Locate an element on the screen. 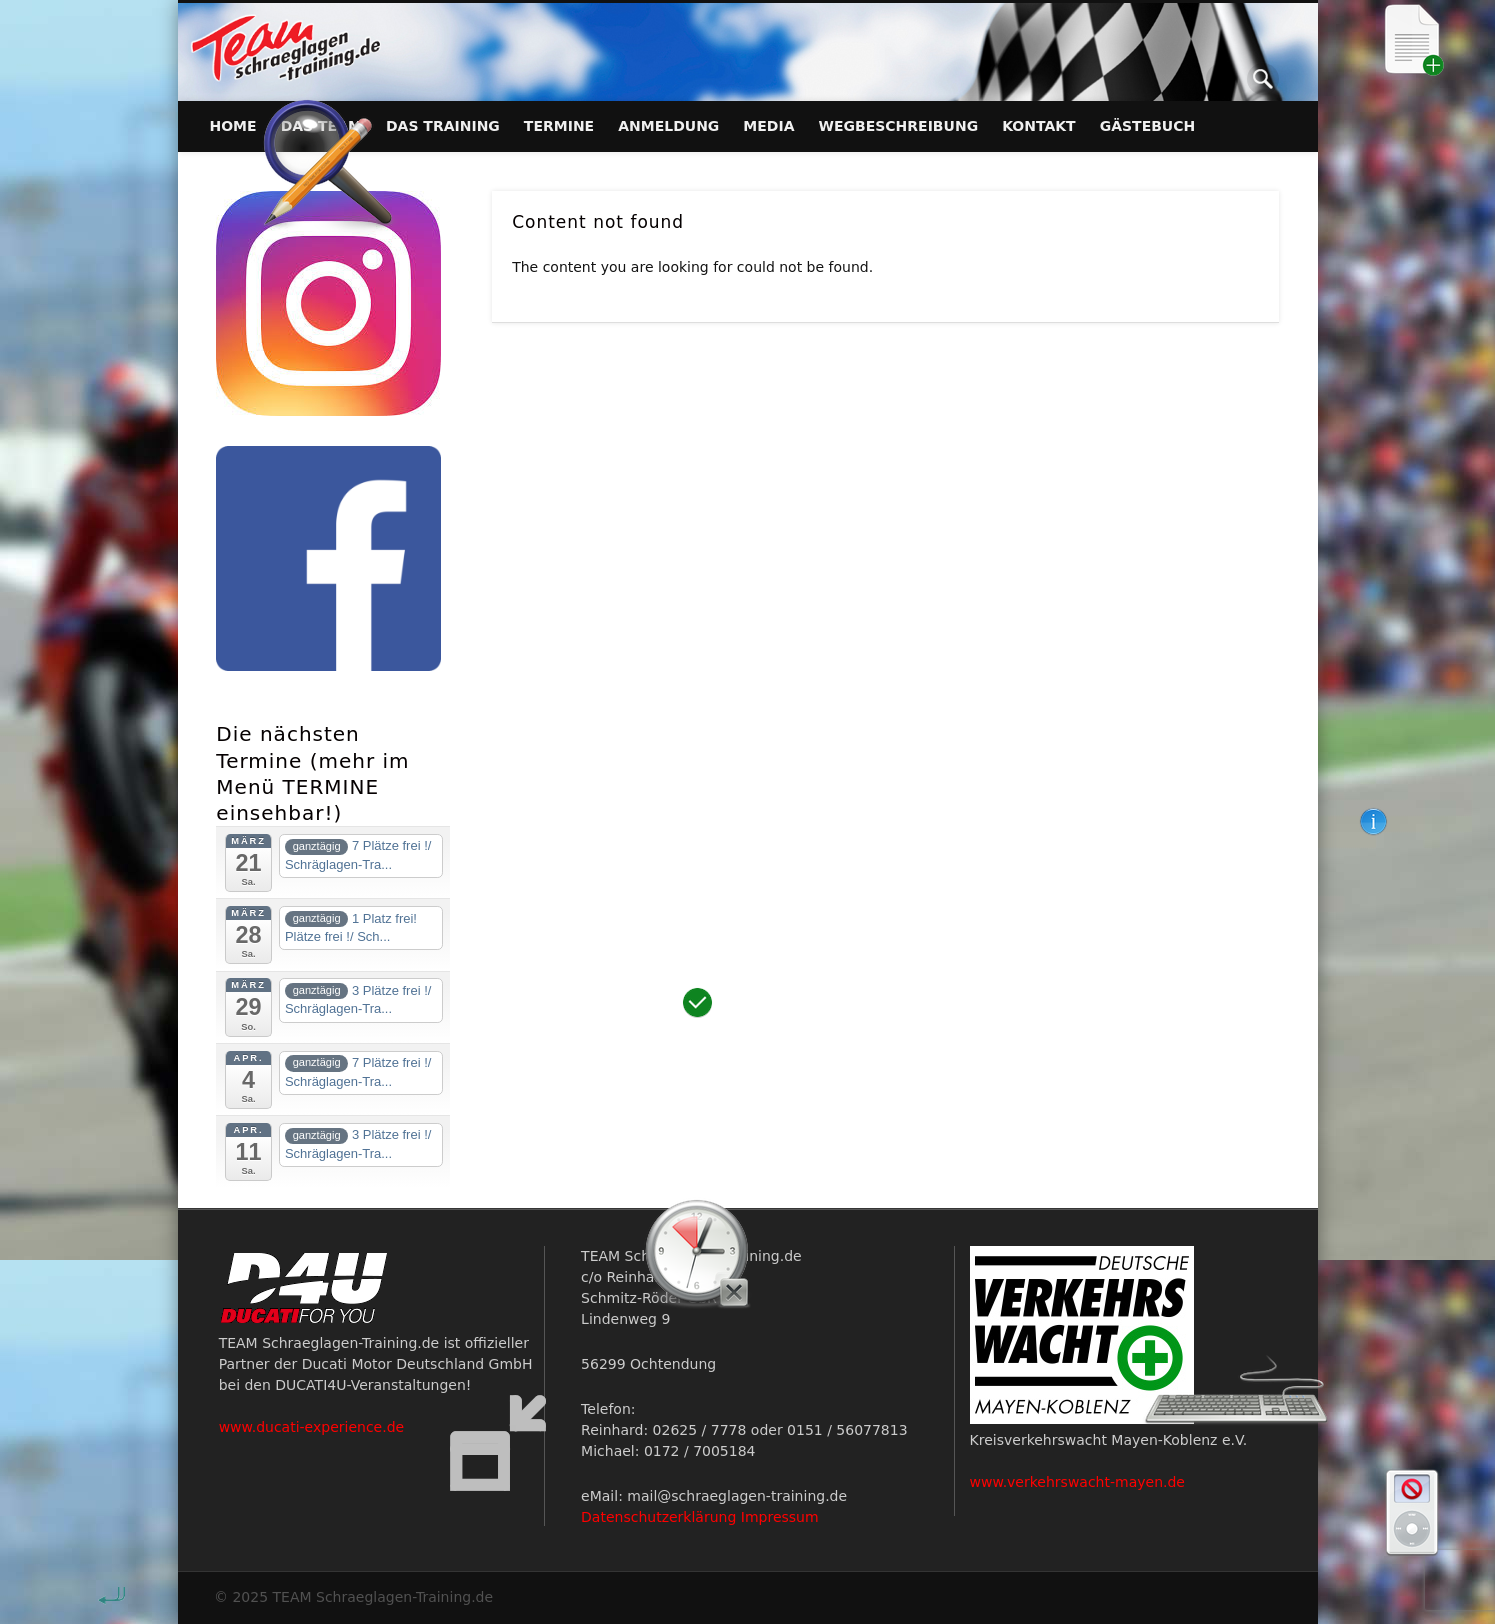 The height and width of the screenshot is (1624, 1495). find and replace text in a document is located at coordinates (329, 164).